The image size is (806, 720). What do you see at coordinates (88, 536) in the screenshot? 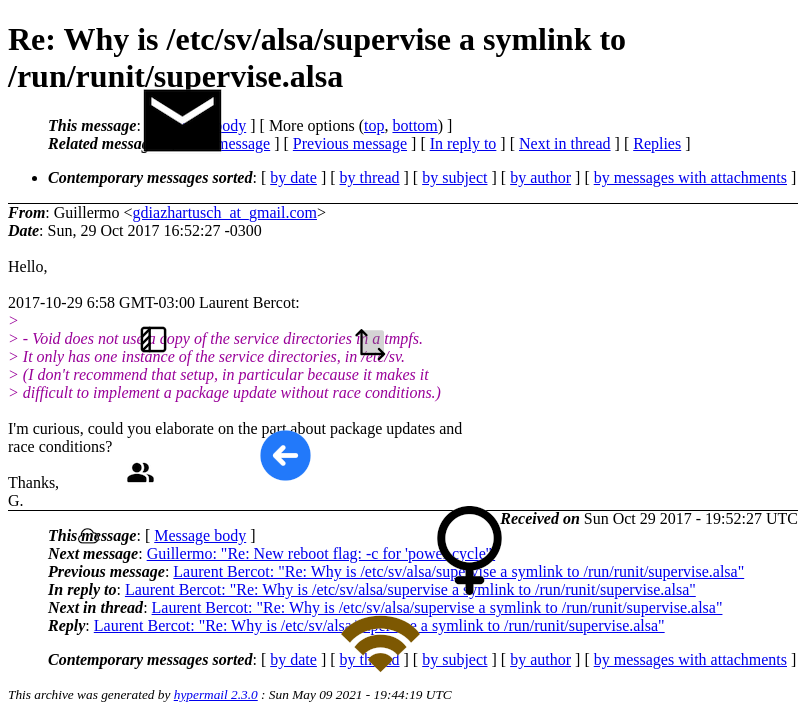
I see `access cloud storage` at bounding box center [88, 536].